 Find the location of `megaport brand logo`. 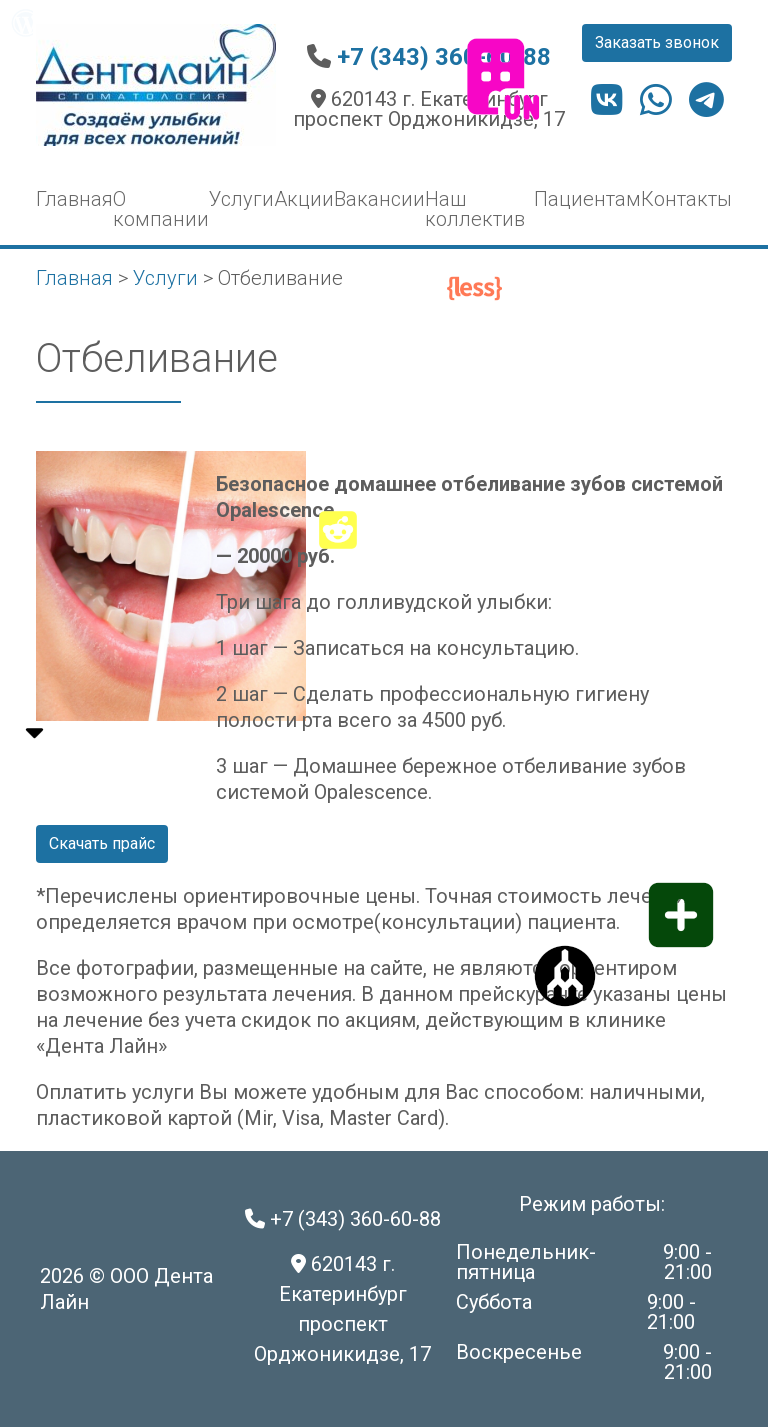

megaport brand logo is located at coordinates (565, 976).